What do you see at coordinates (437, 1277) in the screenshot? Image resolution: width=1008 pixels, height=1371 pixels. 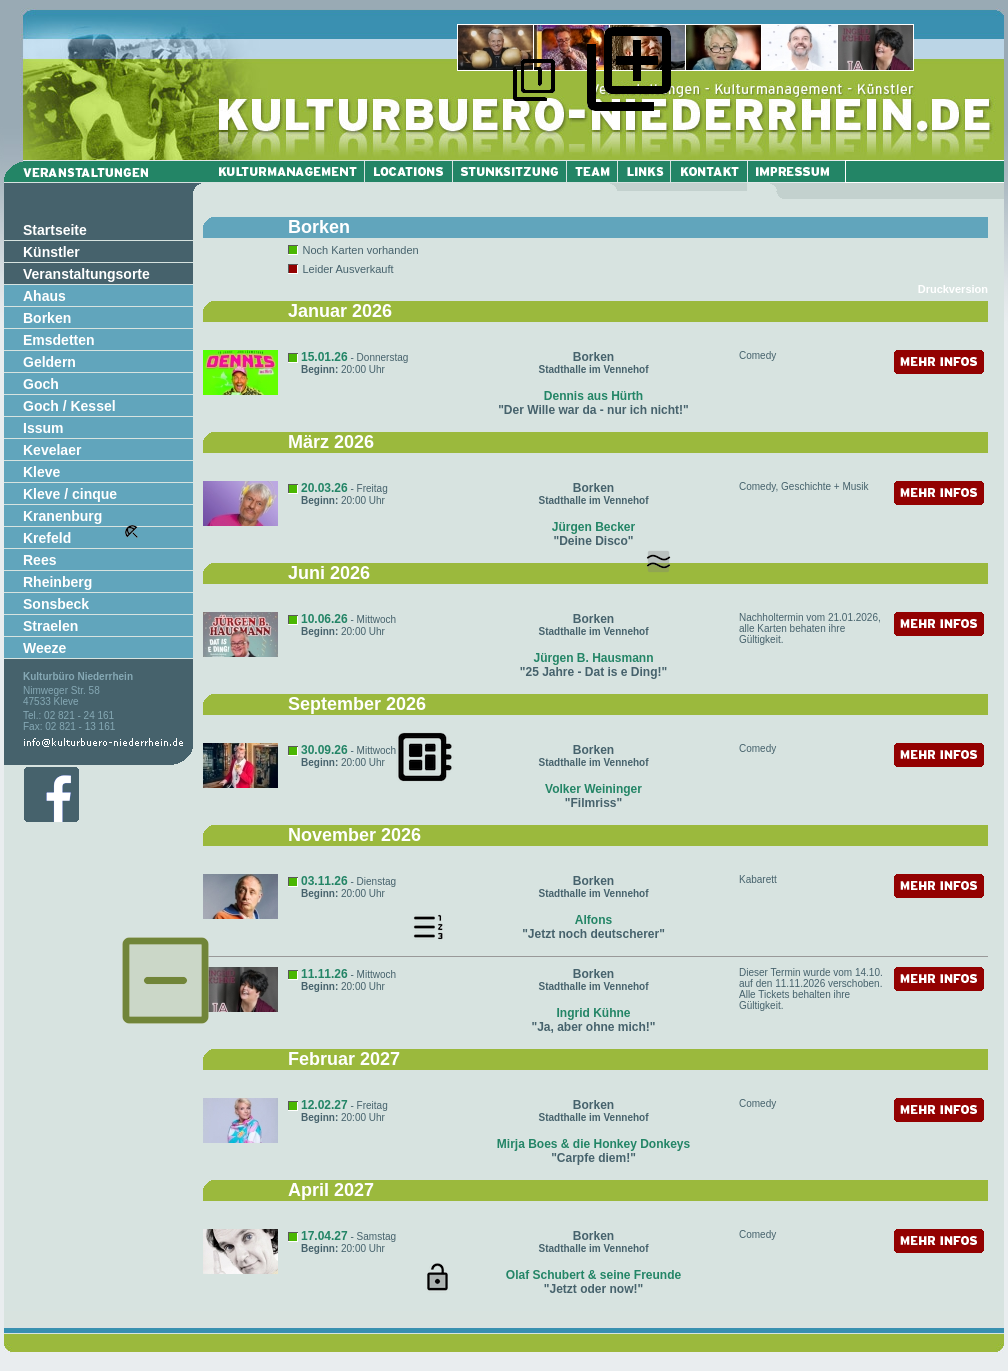 I see `unlock or unsecure an item` at bounding box center [437, 1277].